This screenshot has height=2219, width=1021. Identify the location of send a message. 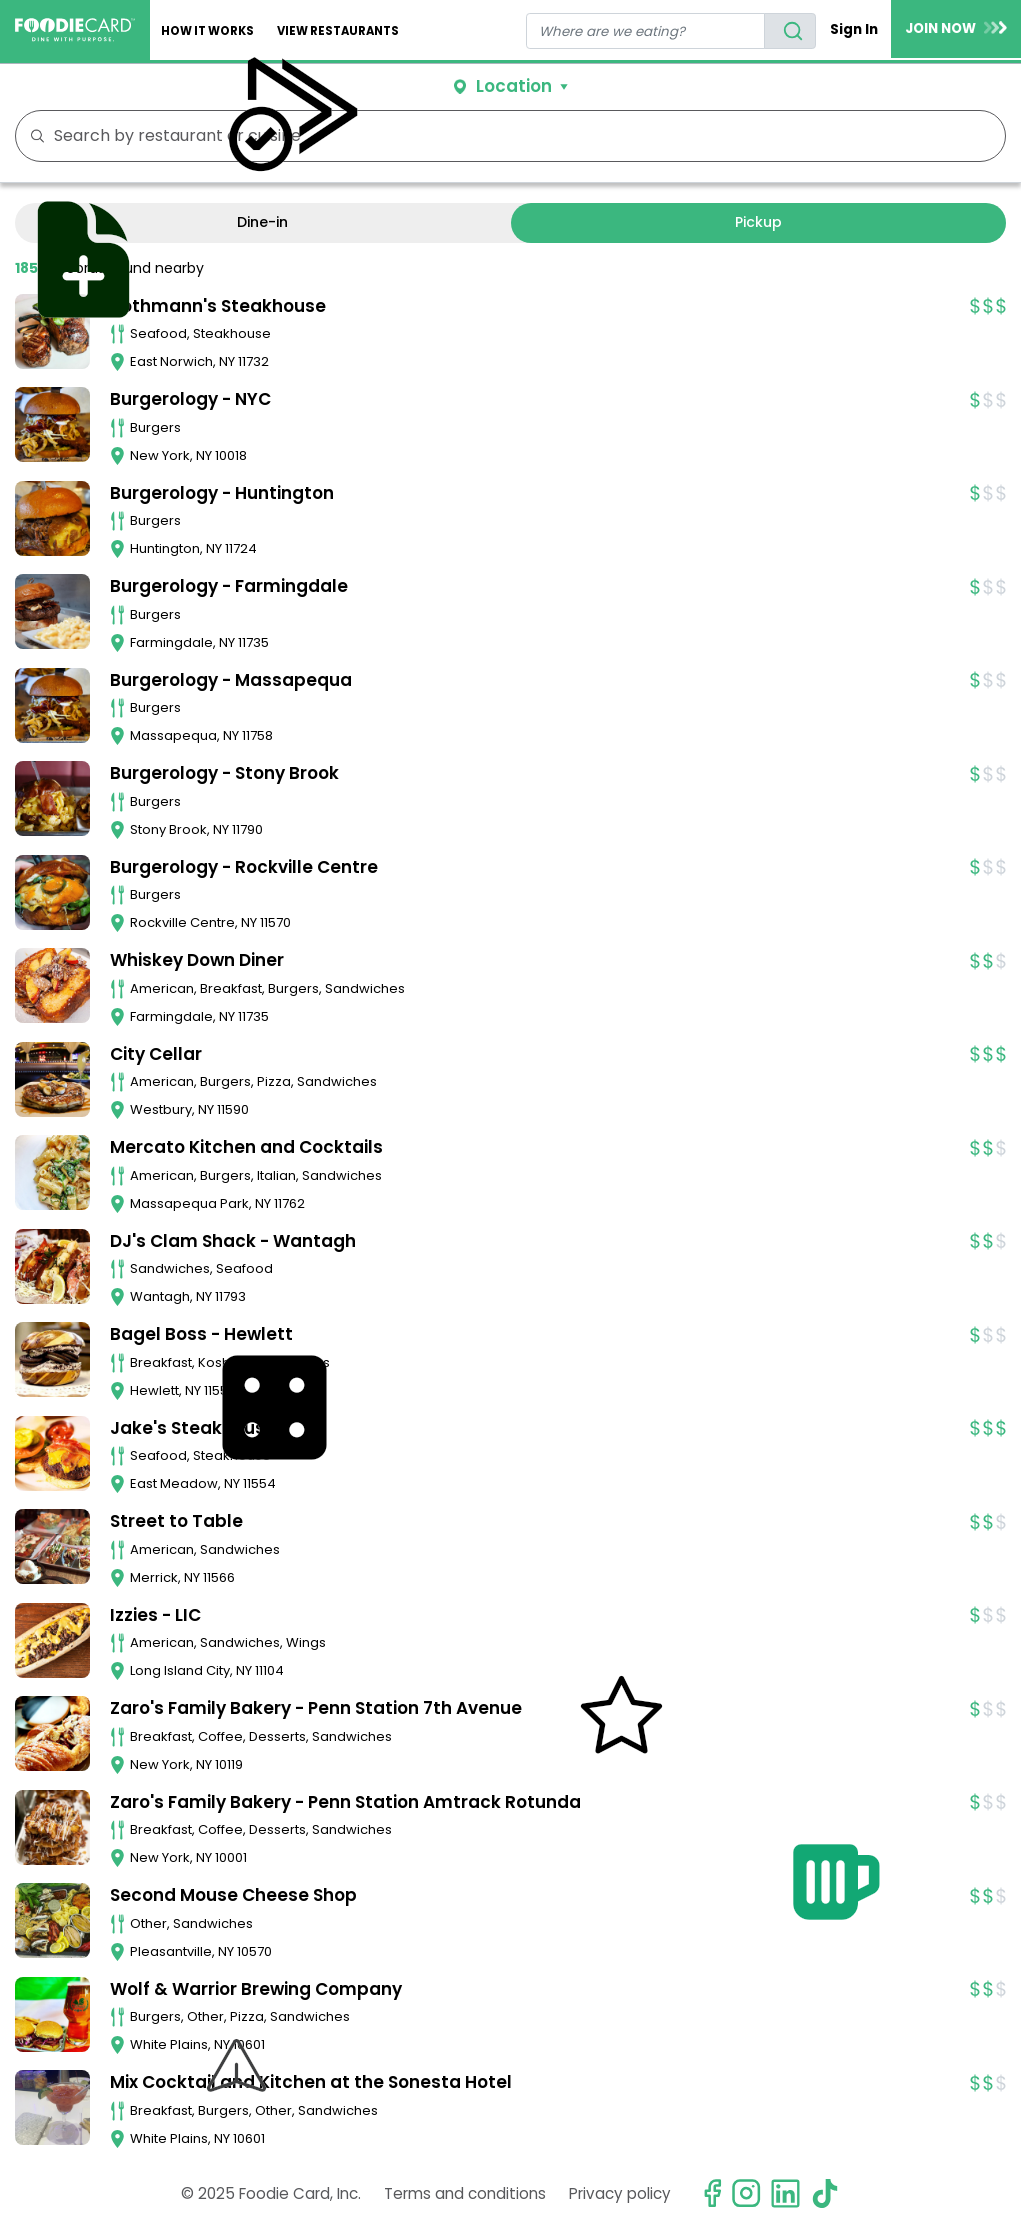
(236, 2066).